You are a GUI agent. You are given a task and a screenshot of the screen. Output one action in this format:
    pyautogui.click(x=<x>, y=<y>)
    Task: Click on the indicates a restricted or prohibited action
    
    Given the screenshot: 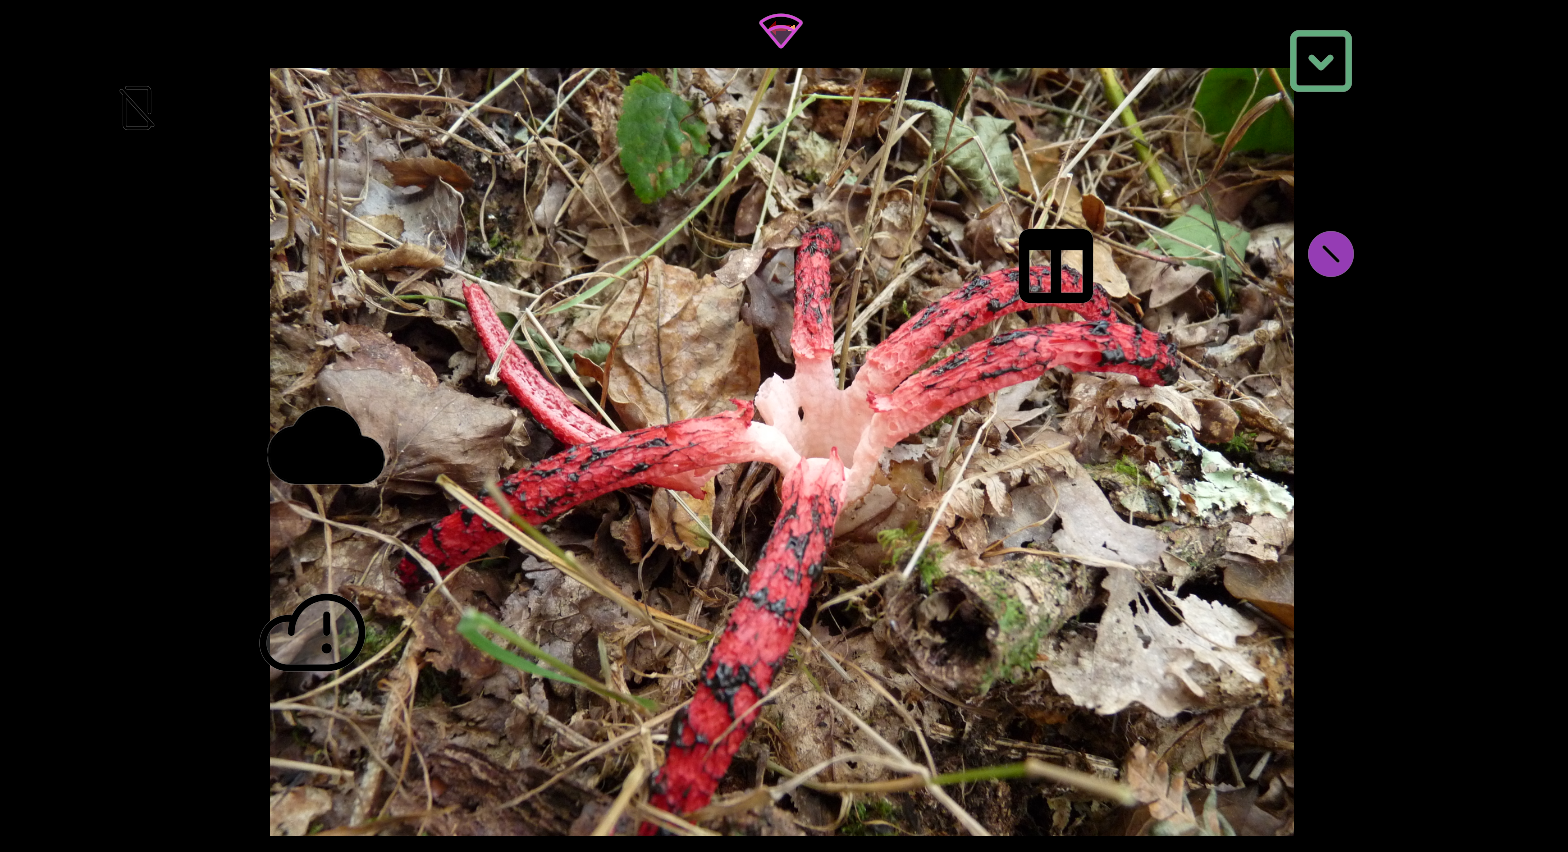 What is the action you would take?
    pyautogui.click(x=1331, y=254)
    